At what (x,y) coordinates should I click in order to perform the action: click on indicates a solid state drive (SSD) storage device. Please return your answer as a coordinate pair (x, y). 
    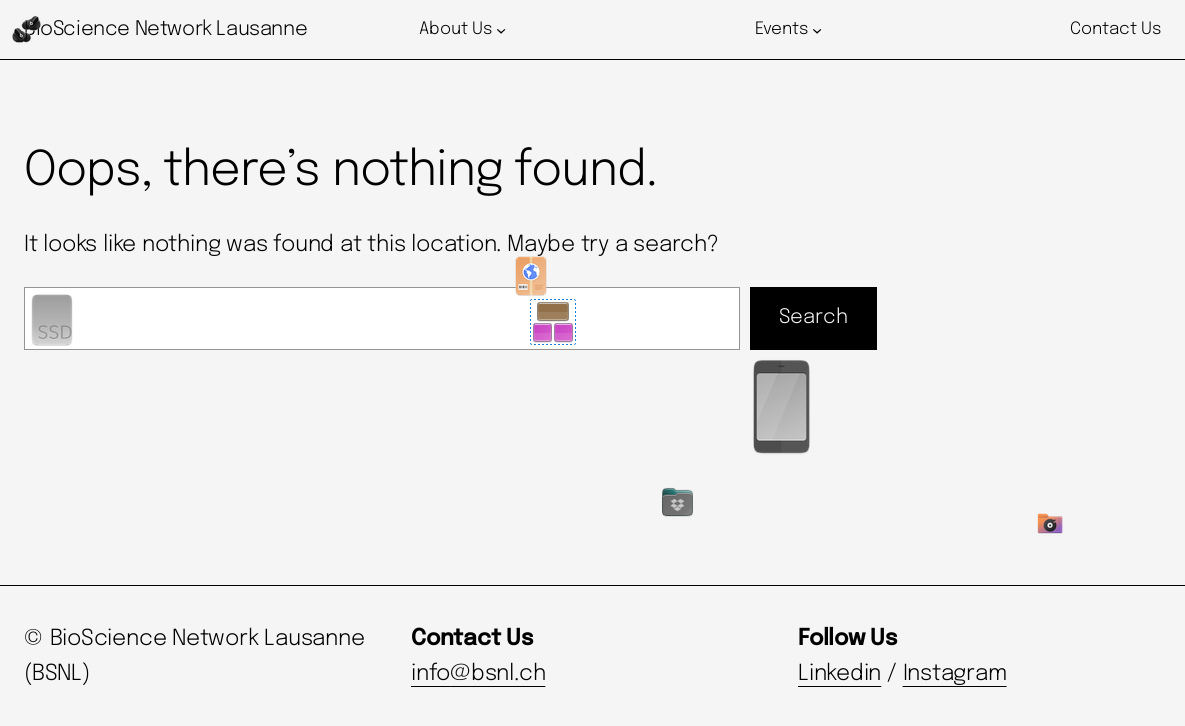
    Looking at the image, I should click on (52, 320).